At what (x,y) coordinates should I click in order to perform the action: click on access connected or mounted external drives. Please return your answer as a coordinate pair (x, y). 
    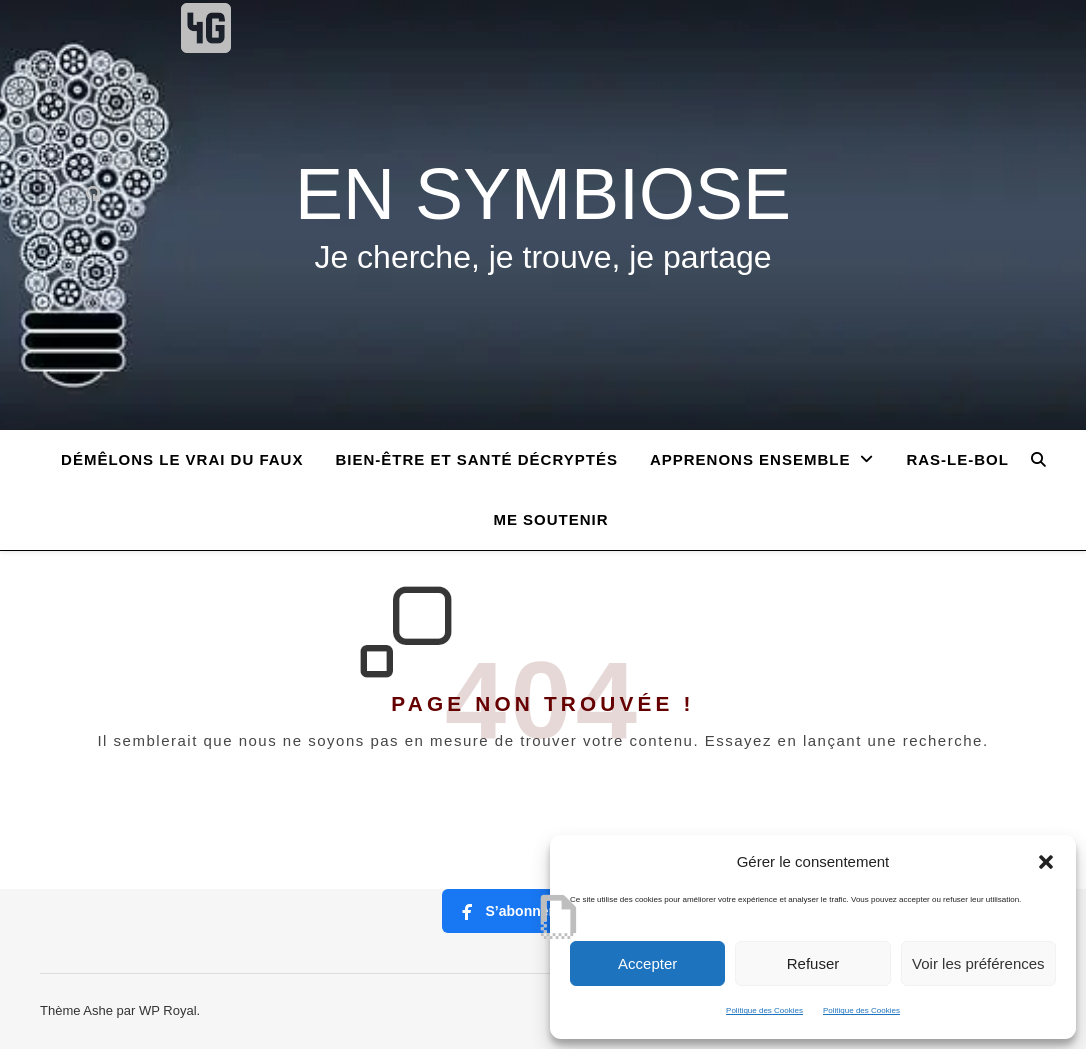
    Looking at the image, I should click on (406, 632).